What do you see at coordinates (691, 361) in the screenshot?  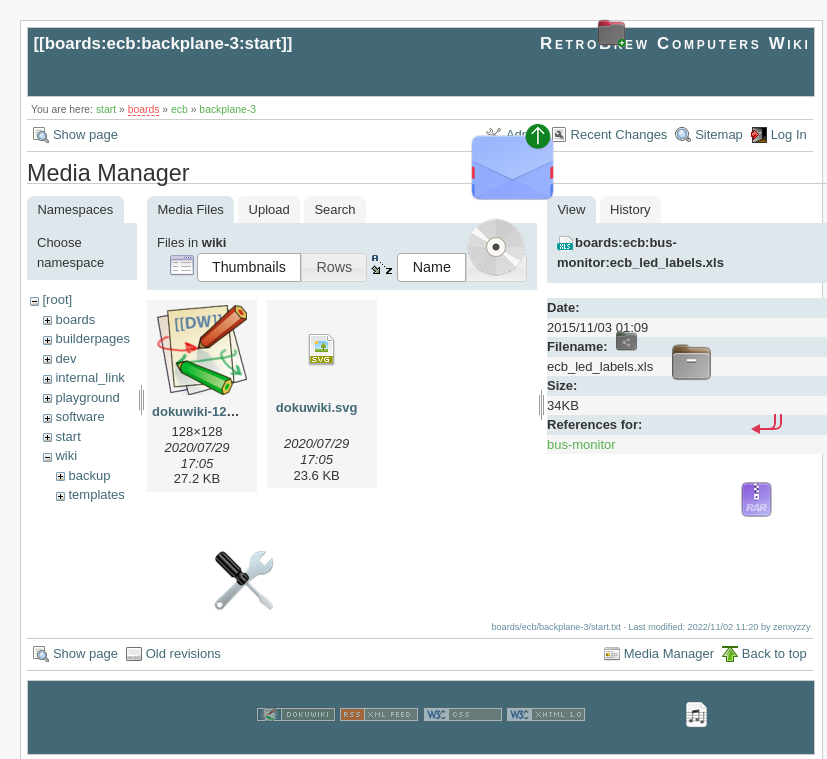 I see `open the nautilus file manager` at bounding box center [691, 361].